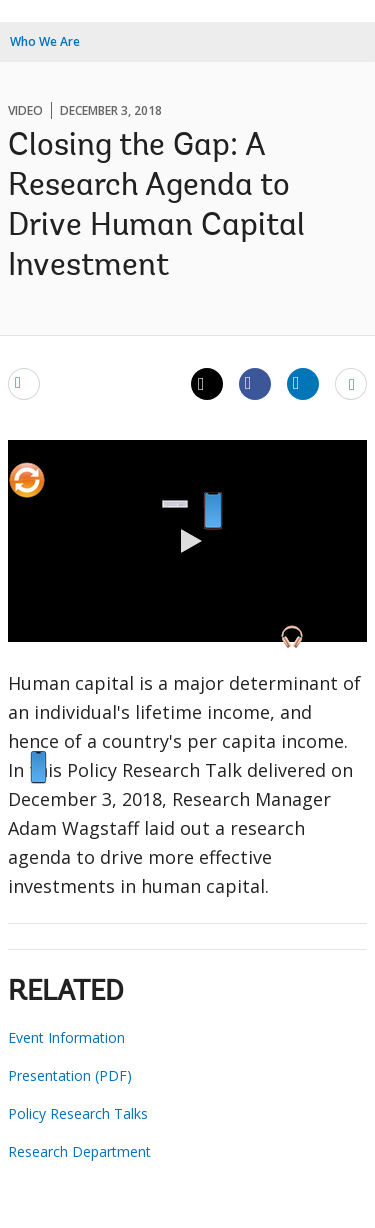 The height and width of the screenshot is (1228, 375). What do you see at coordinates (175, 504) in the screenshot?
I see `connect a bluetooth keyboard` at bounding box center [175, 504].